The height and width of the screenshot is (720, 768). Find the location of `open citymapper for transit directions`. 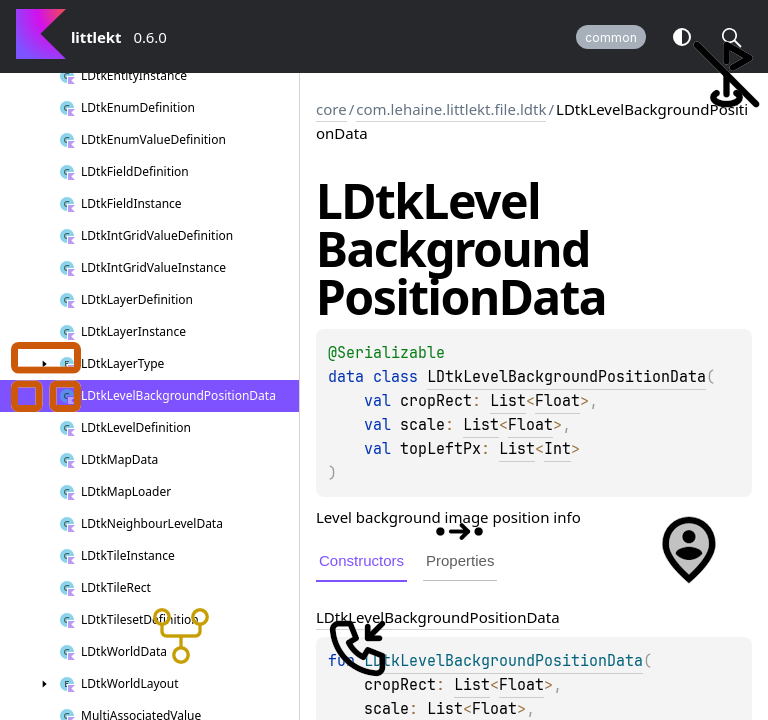

open citymapper for transit directions is located at coordinates (459, 531).